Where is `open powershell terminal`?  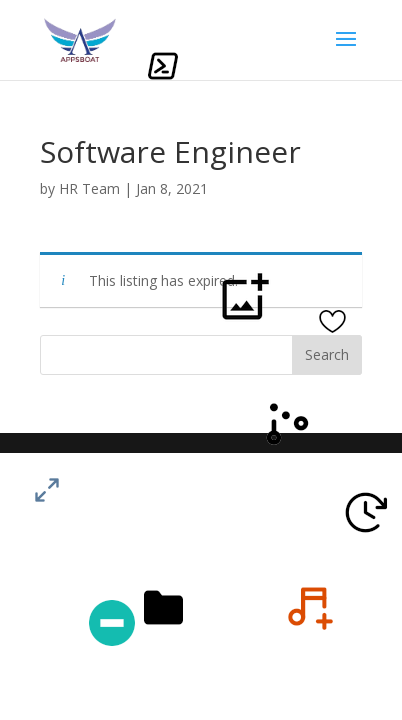 open powershell terminal is located at coordinates (163, 66).